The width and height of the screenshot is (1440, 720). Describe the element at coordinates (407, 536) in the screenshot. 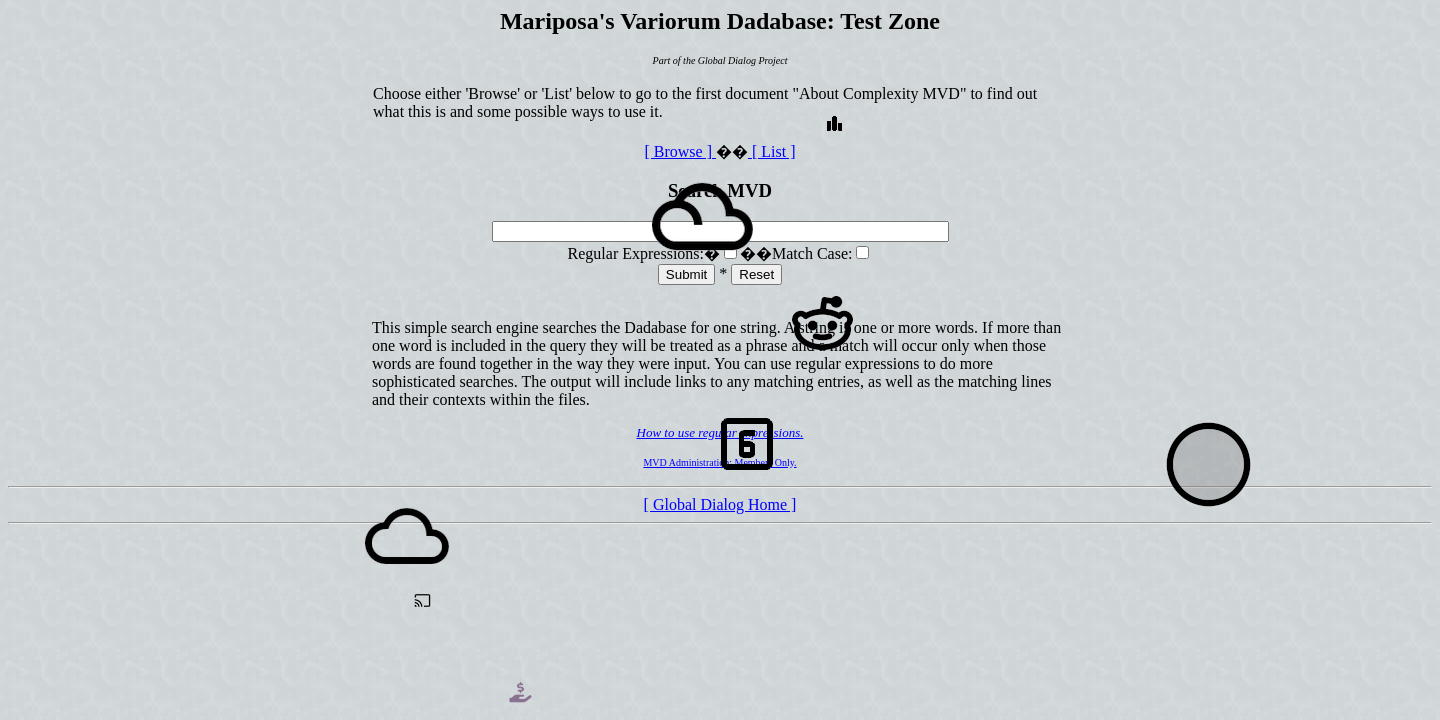

I see `cloud storage or sync status` at that location.